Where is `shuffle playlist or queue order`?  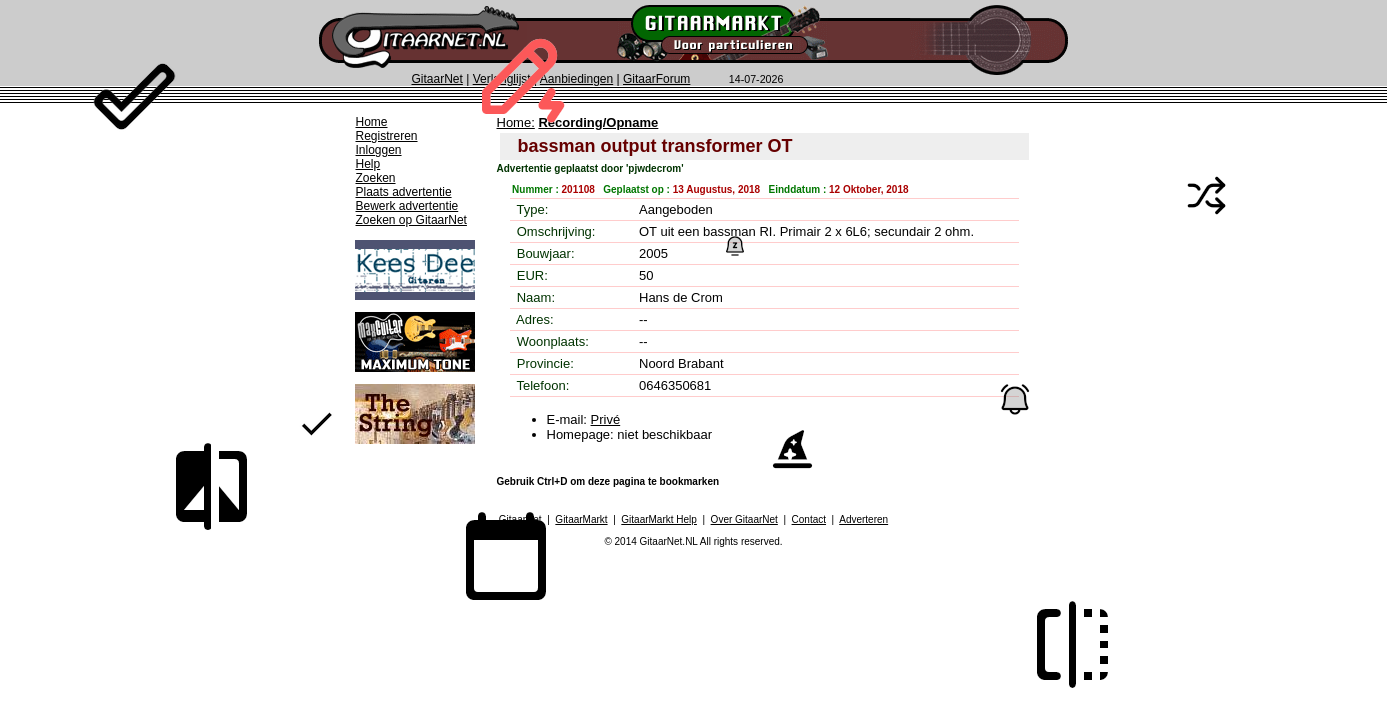
shuffle playlist or queue order is located at coordinates (1206, 195).